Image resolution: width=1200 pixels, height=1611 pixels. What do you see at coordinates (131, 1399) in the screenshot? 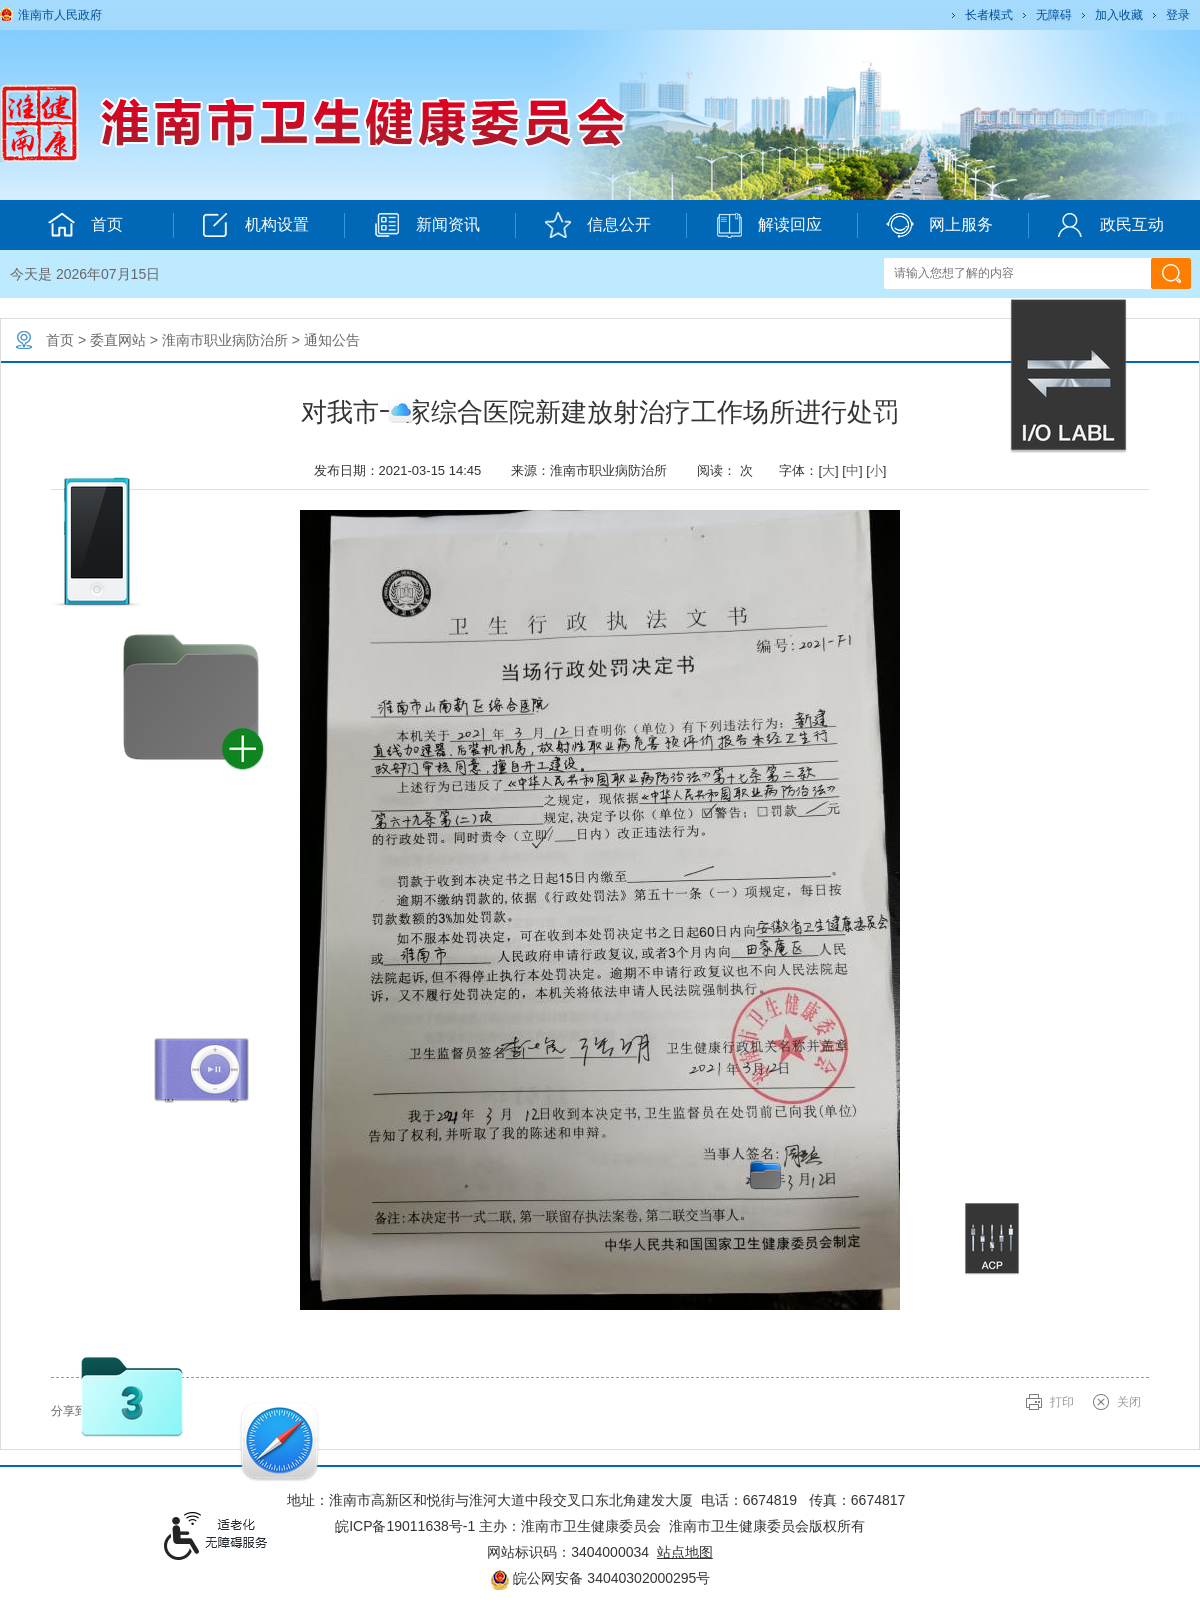
I see `folder containing autodesk 3ds max project files` at bounding box center [131, 1399].